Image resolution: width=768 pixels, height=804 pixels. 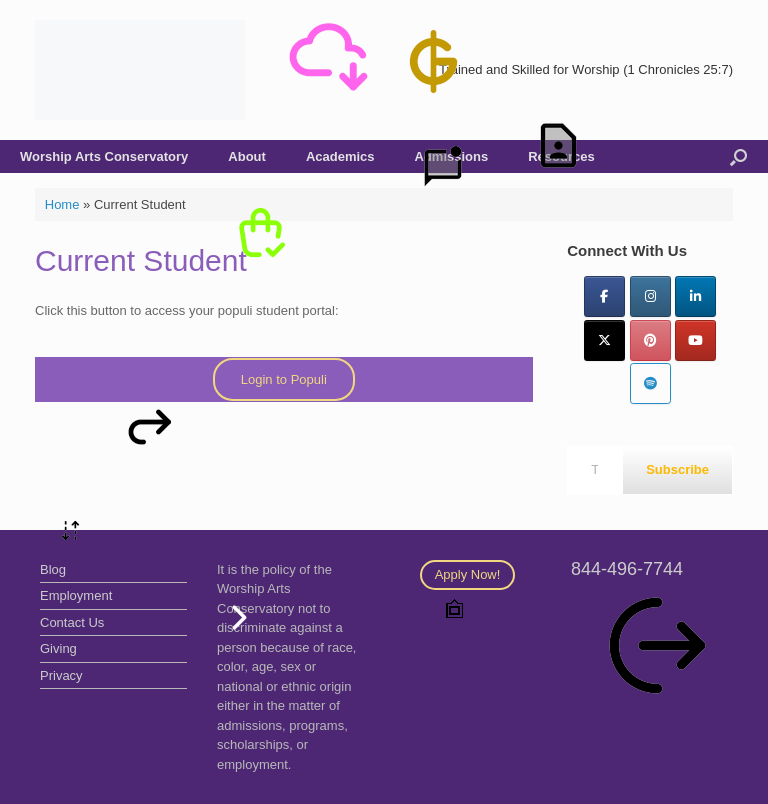 I want to click on transfer data between two sources, so click(x=70, y=530).